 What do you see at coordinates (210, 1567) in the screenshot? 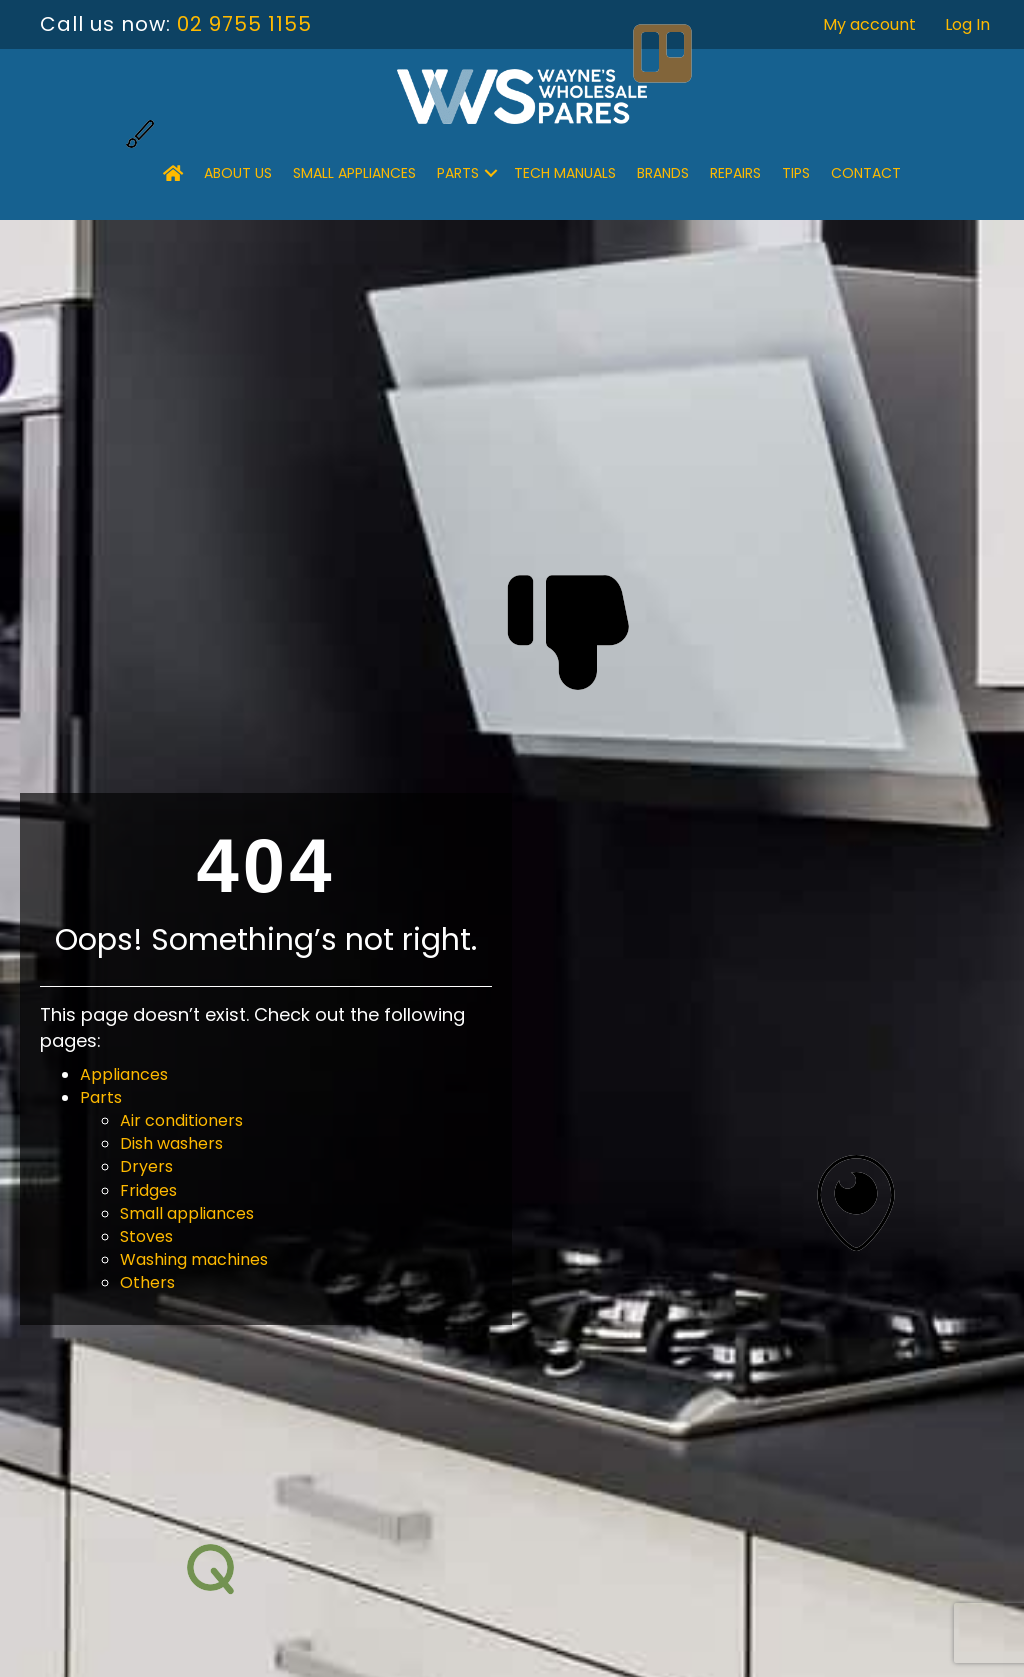
I see `represents the letter Q in text or labels` at bounding box center [210, 1567].